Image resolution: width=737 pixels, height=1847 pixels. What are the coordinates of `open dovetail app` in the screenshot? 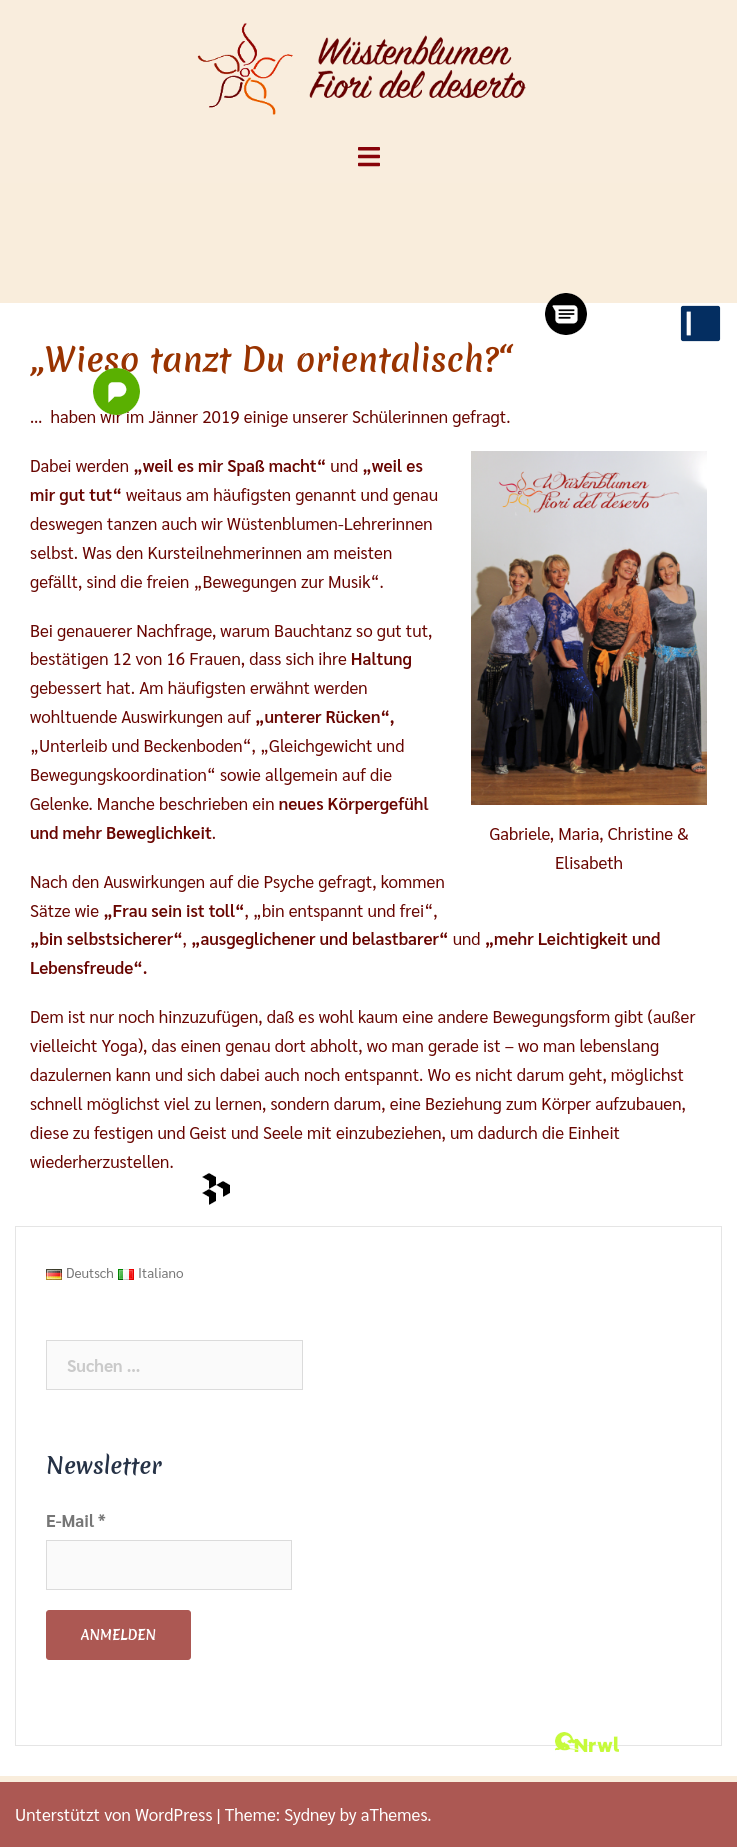 It's located at (216, 1189).